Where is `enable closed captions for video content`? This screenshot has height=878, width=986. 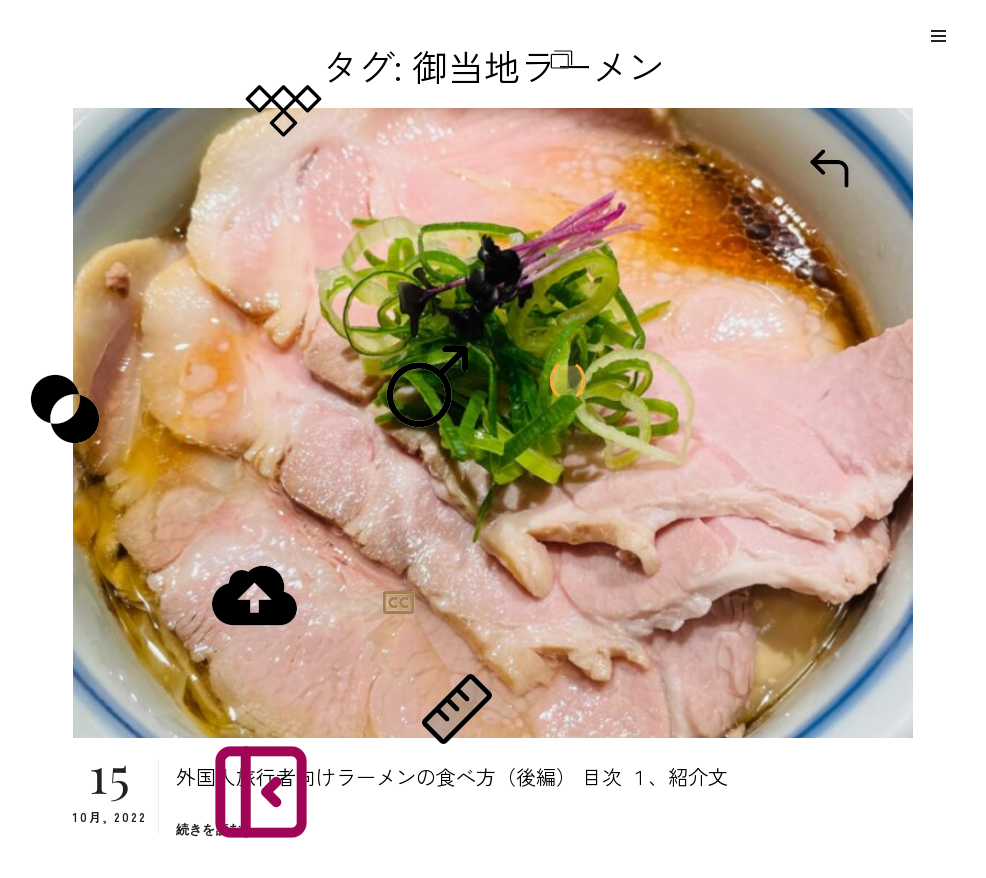 enable closed captions for video content is located at coordinates (398, 602).